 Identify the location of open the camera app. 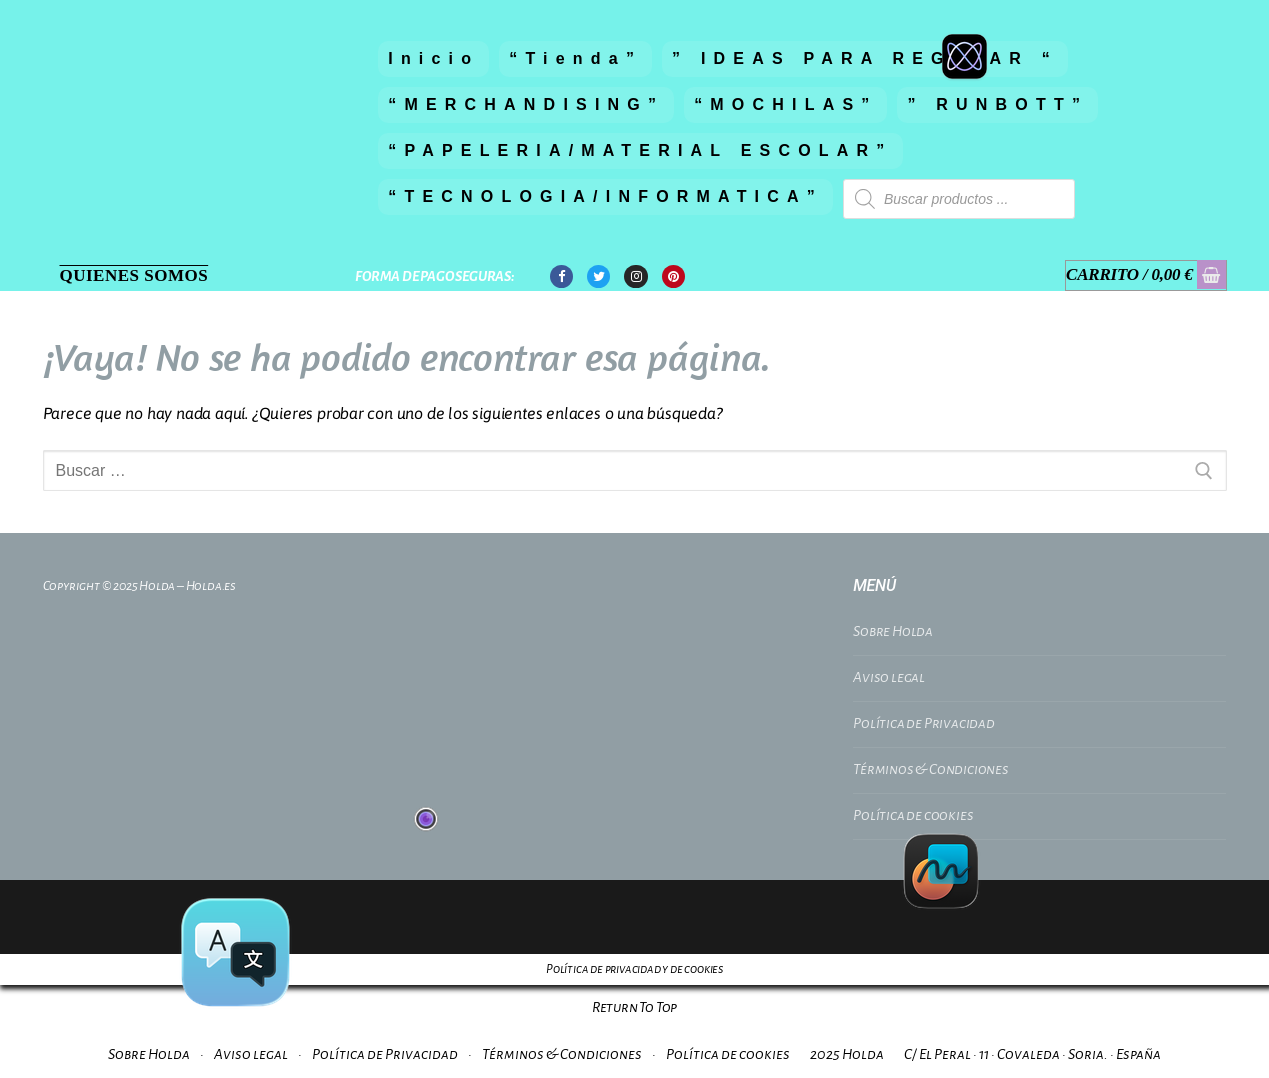
(426, 819).